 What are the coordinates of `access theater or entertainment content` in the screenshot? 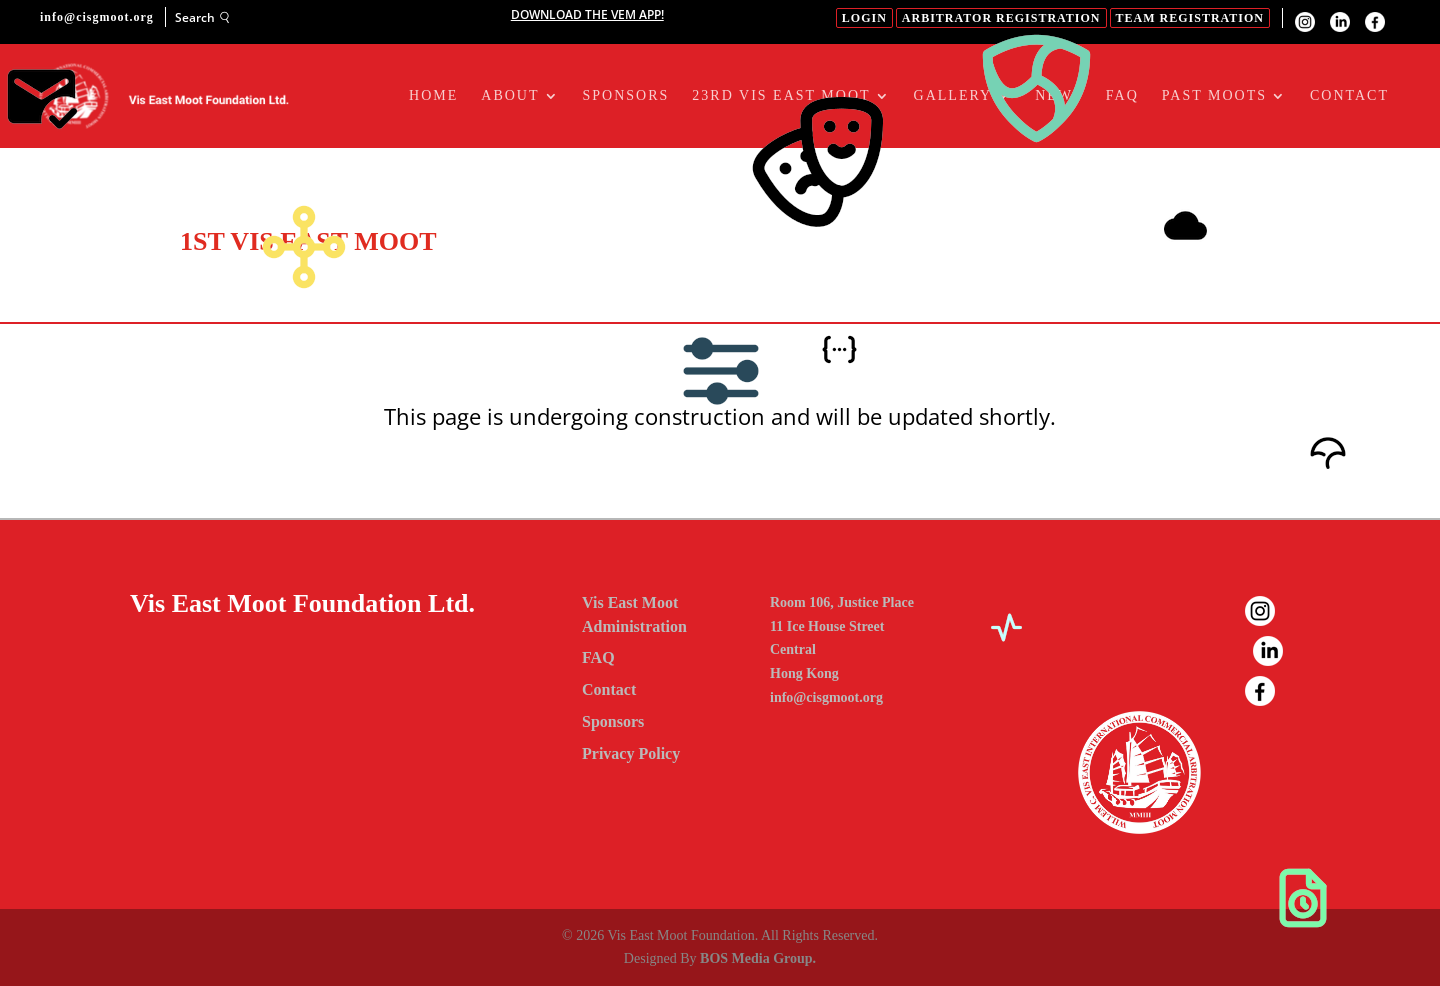 It's located at (818, 162).